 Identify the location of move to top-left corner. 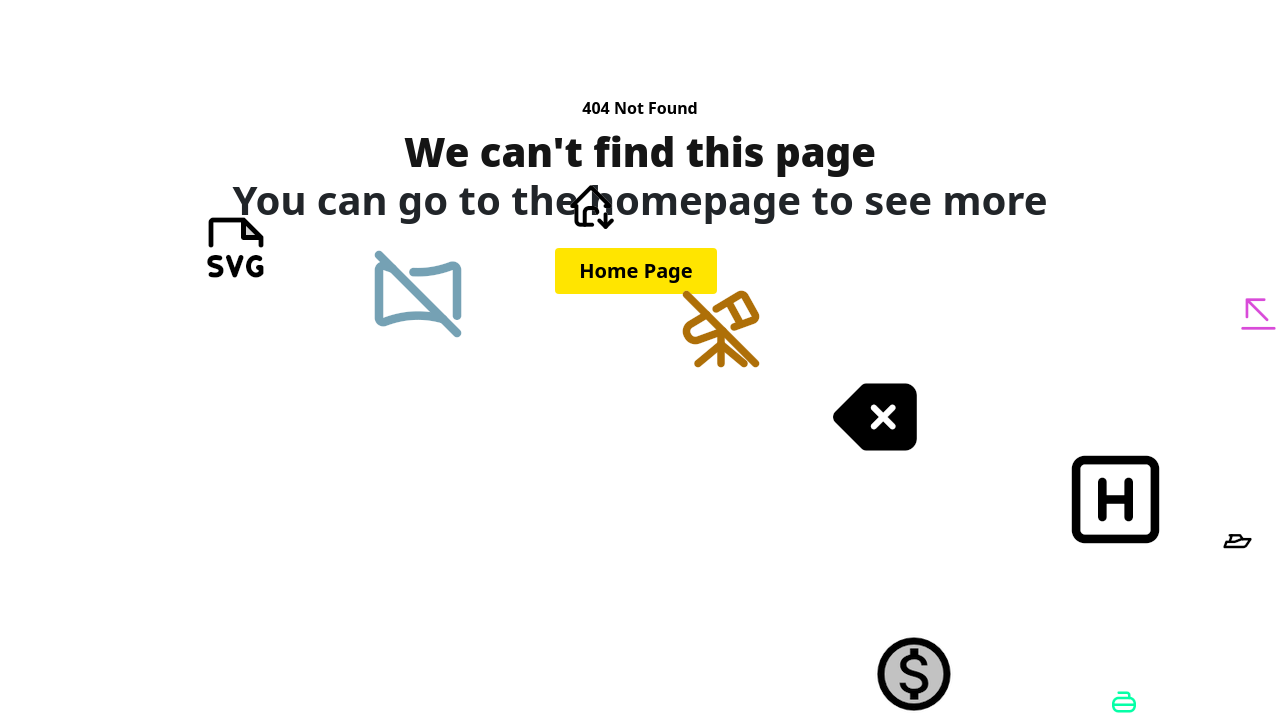
(1257, 314).